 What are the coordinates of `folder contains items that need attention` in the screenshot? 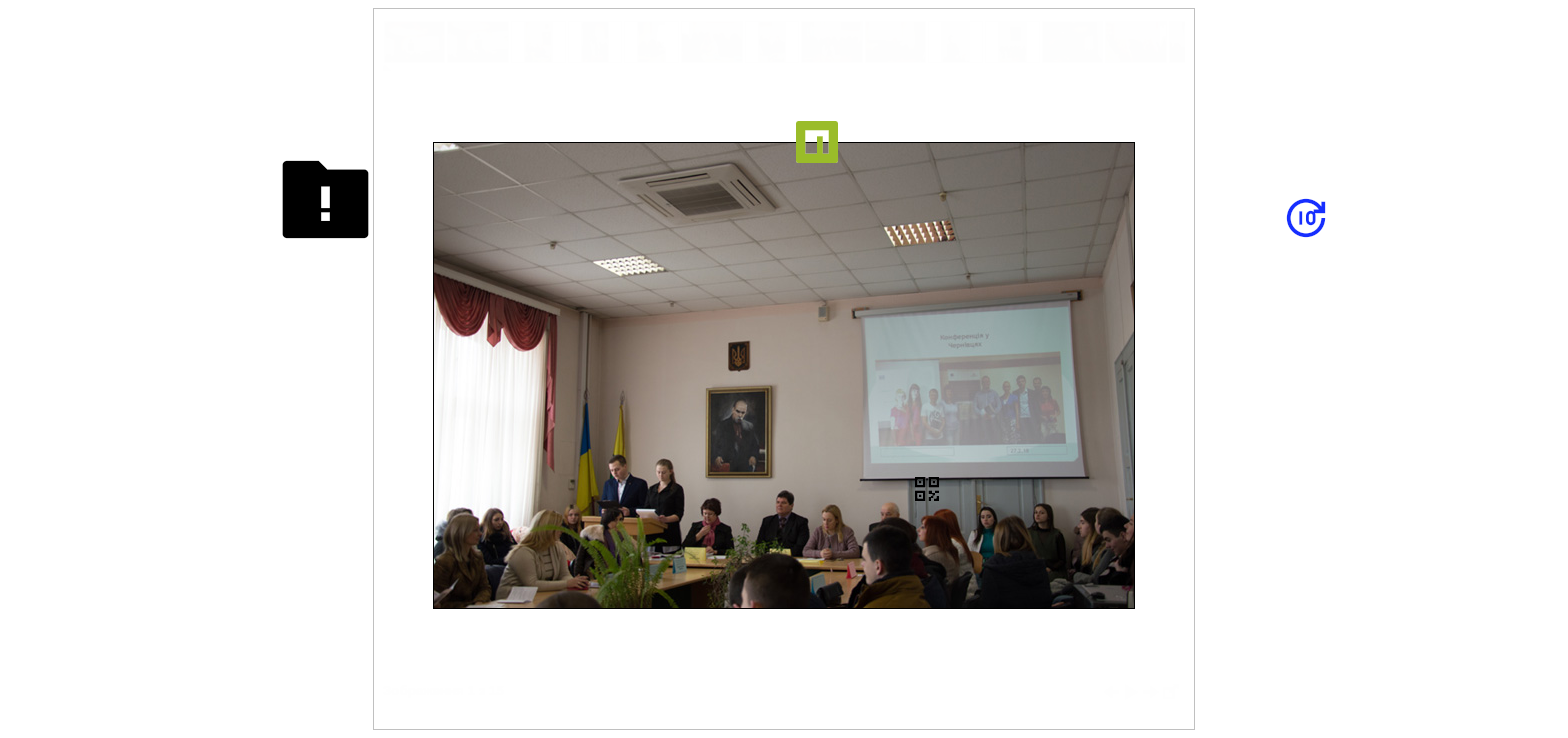 It's located at (325, 199).